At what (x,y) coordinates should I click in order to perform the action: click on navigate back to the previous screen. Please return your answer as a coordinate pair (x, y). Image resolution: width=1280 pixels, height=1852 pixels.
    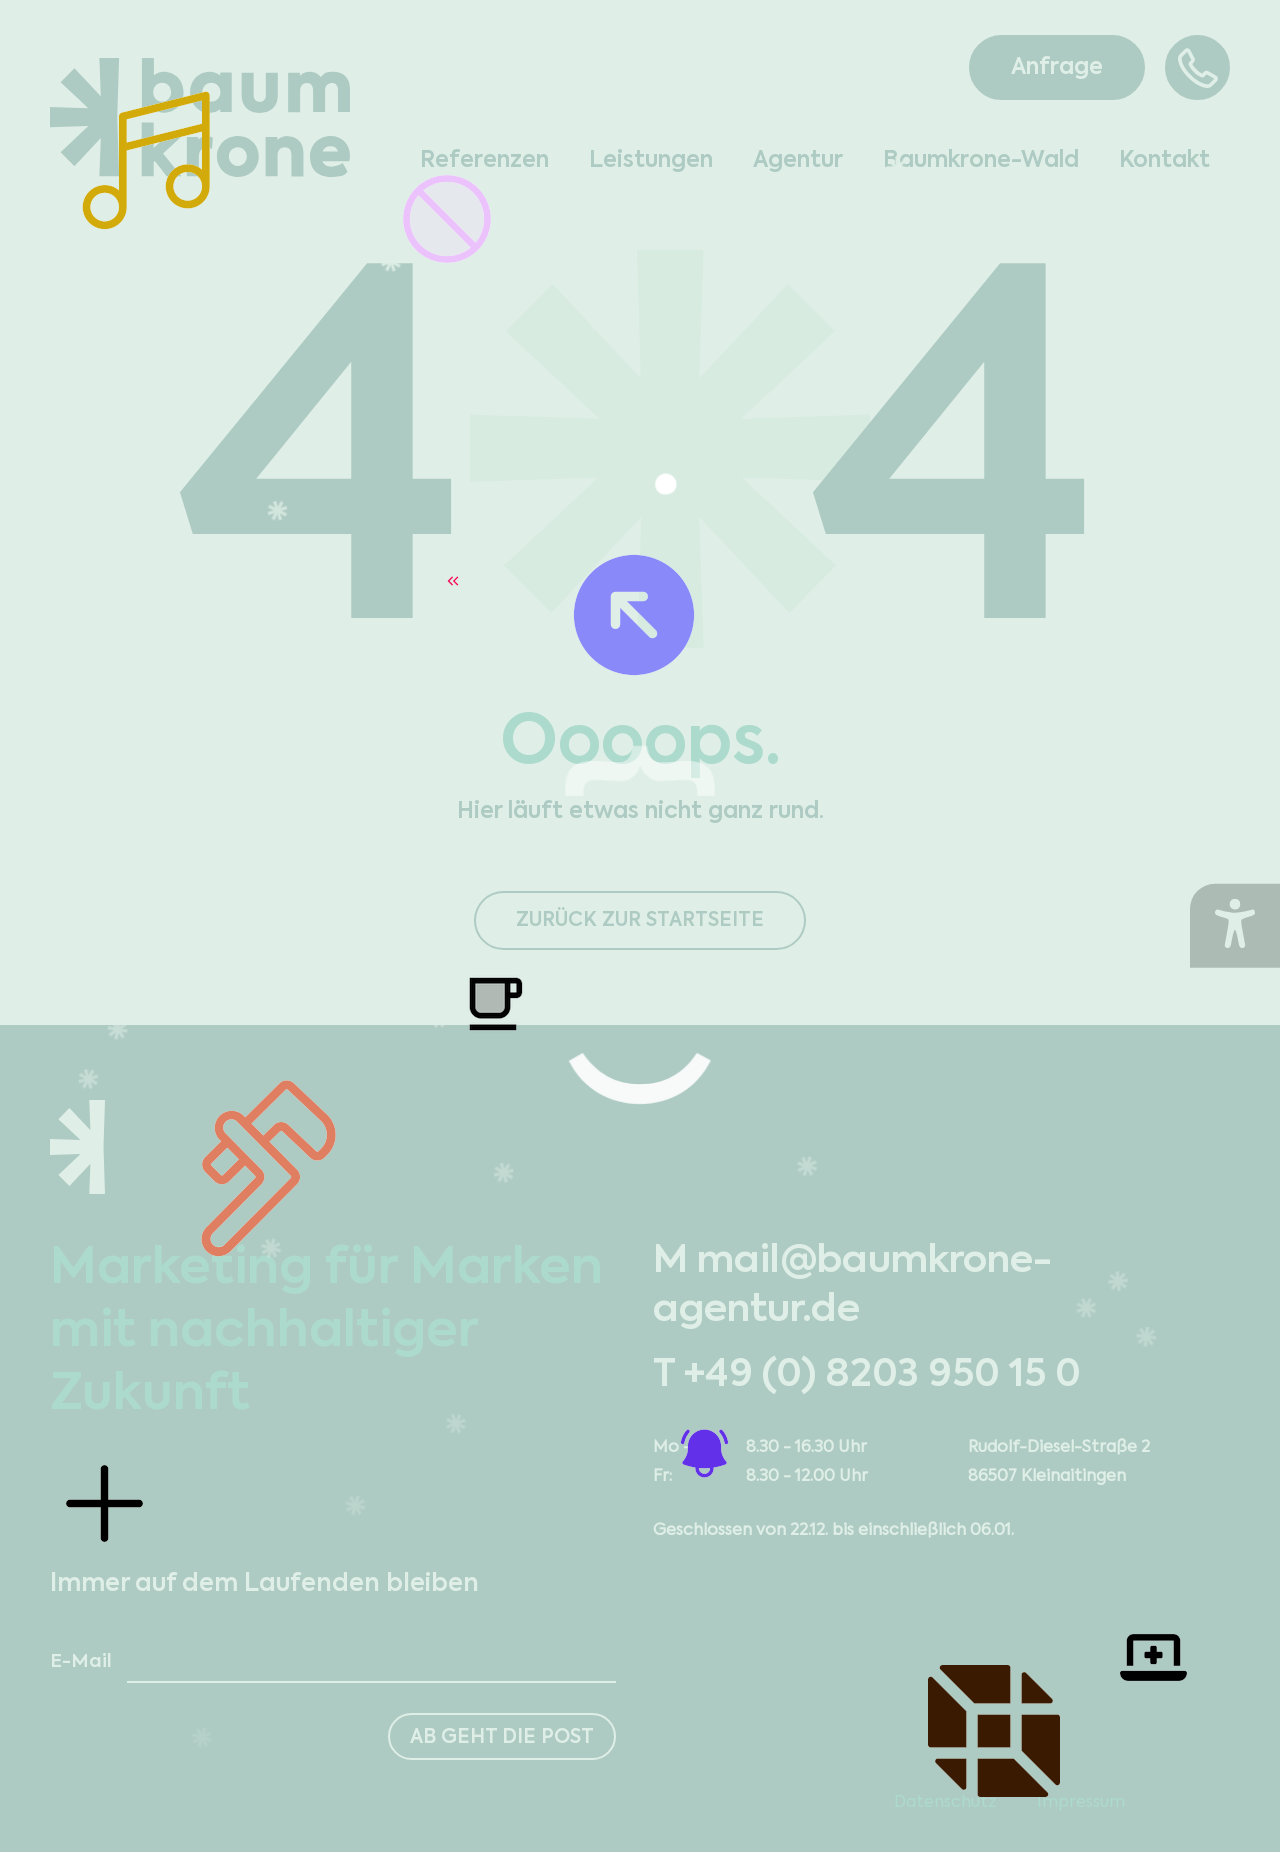
    Looking at the image, I should click on (634, 615).